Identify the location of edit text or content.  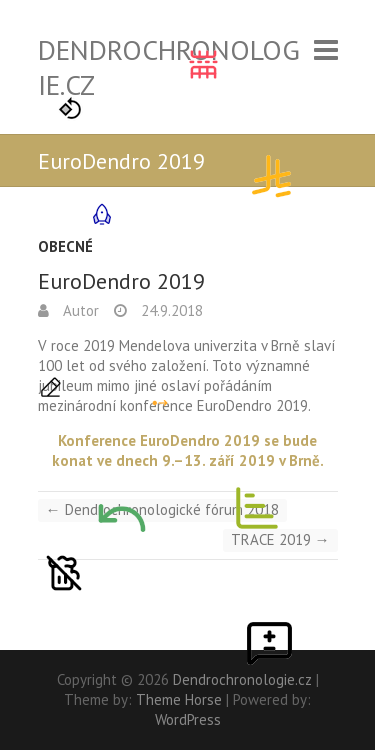
(50, 387).